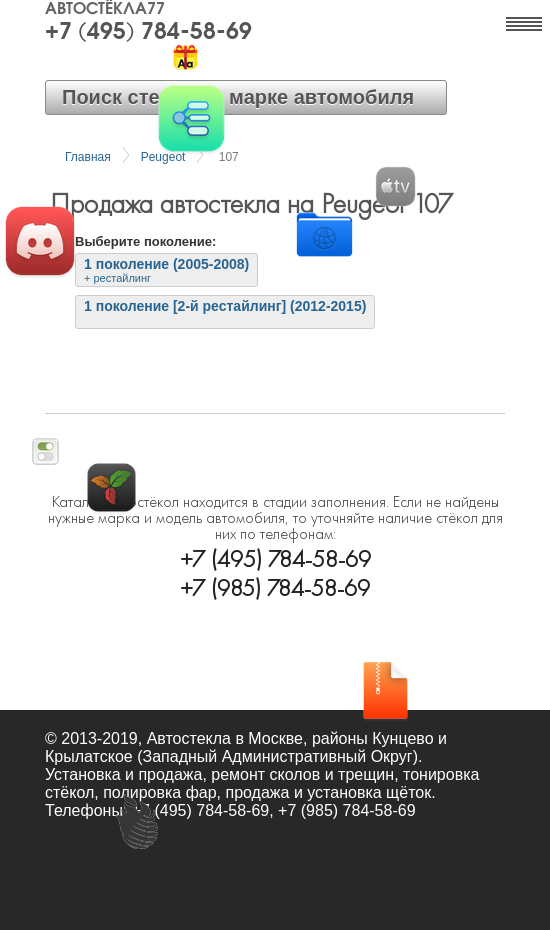 The width and height of the screenshot is (550, 930). Describe the element at coordinates (111, 487) in the screenshot. I see `open trilium notes app` at that location.